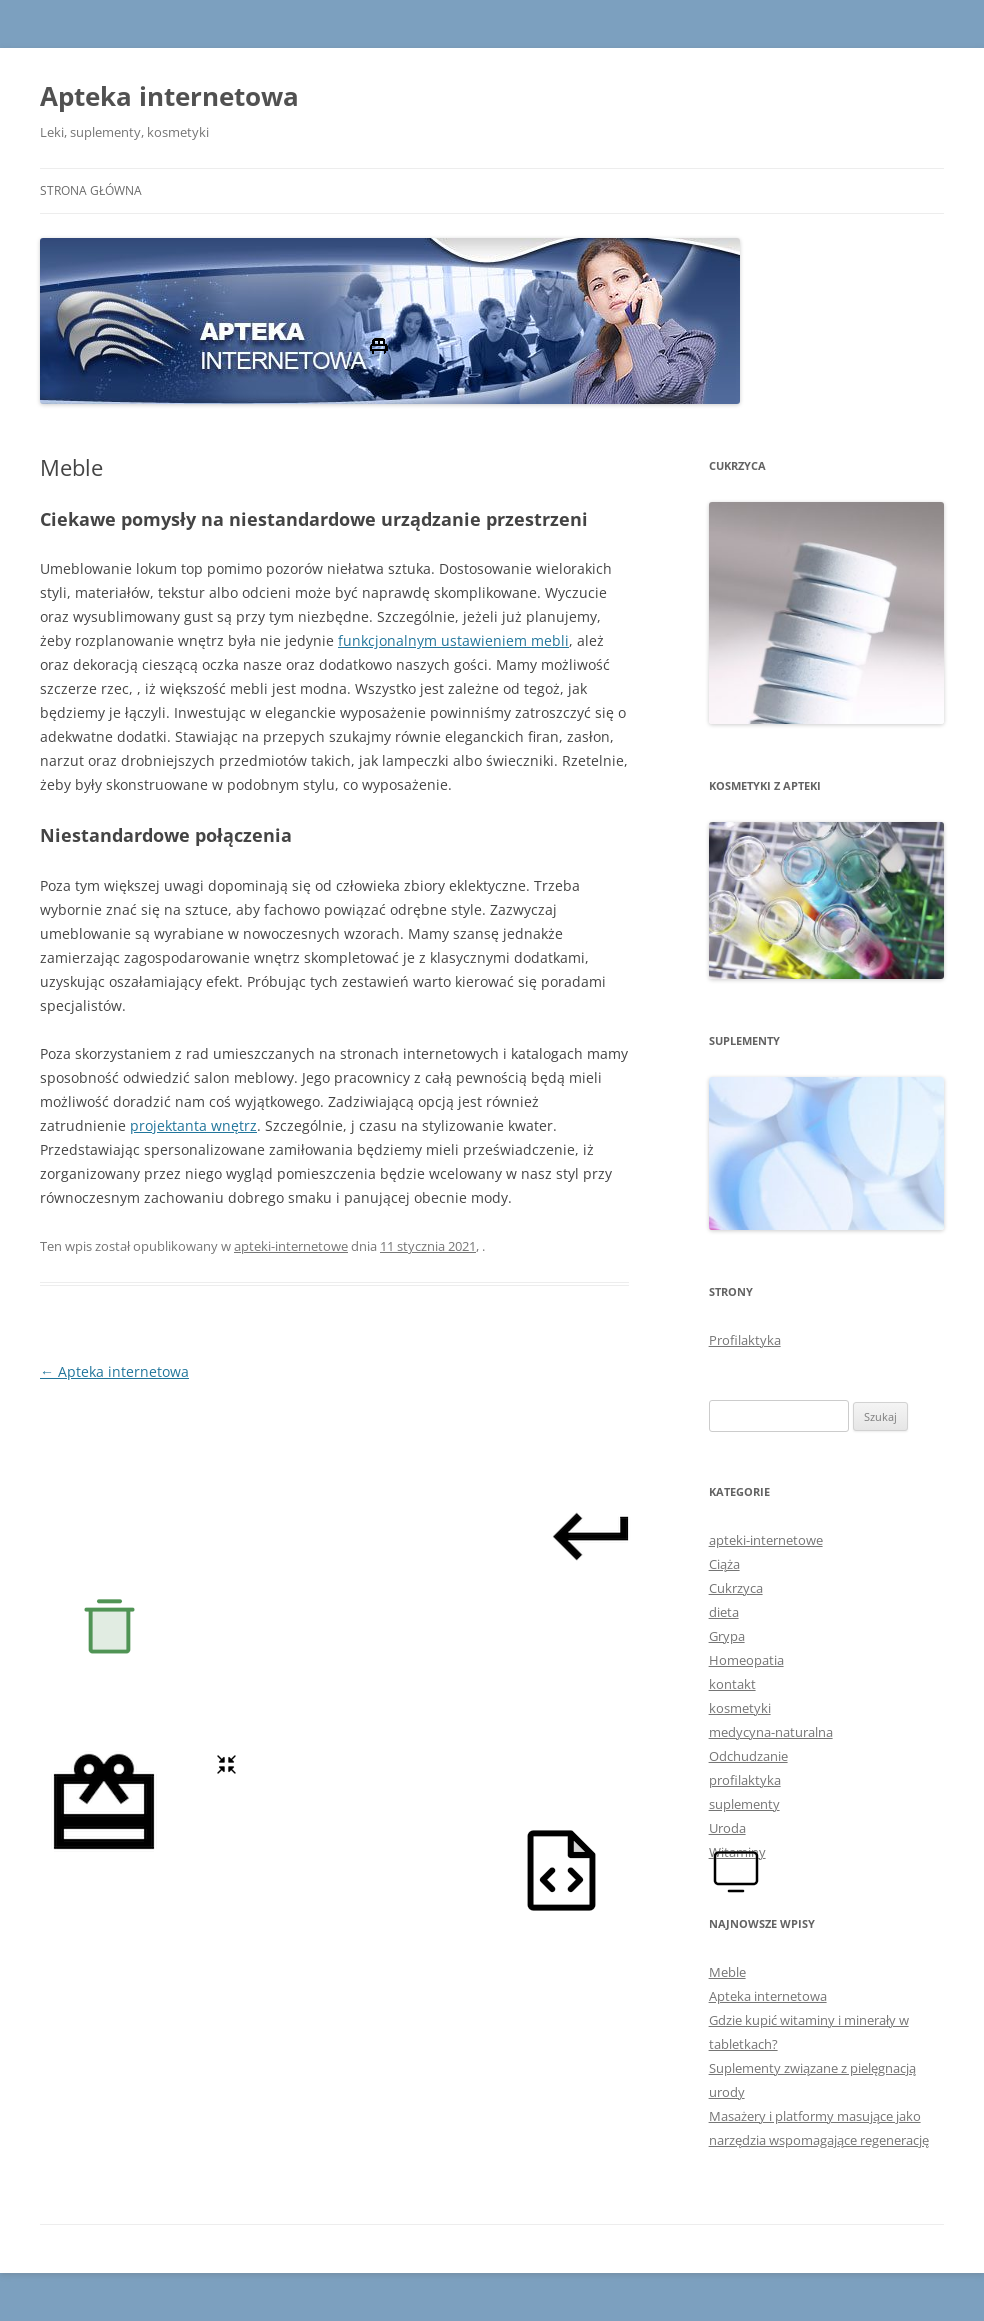 Image resolution: width=984 pixels, height=2321 pixels. What do you see at coordinates (561, 1870) in the screenshot?
I see `view source code file` at bounding box center [561, 1870].